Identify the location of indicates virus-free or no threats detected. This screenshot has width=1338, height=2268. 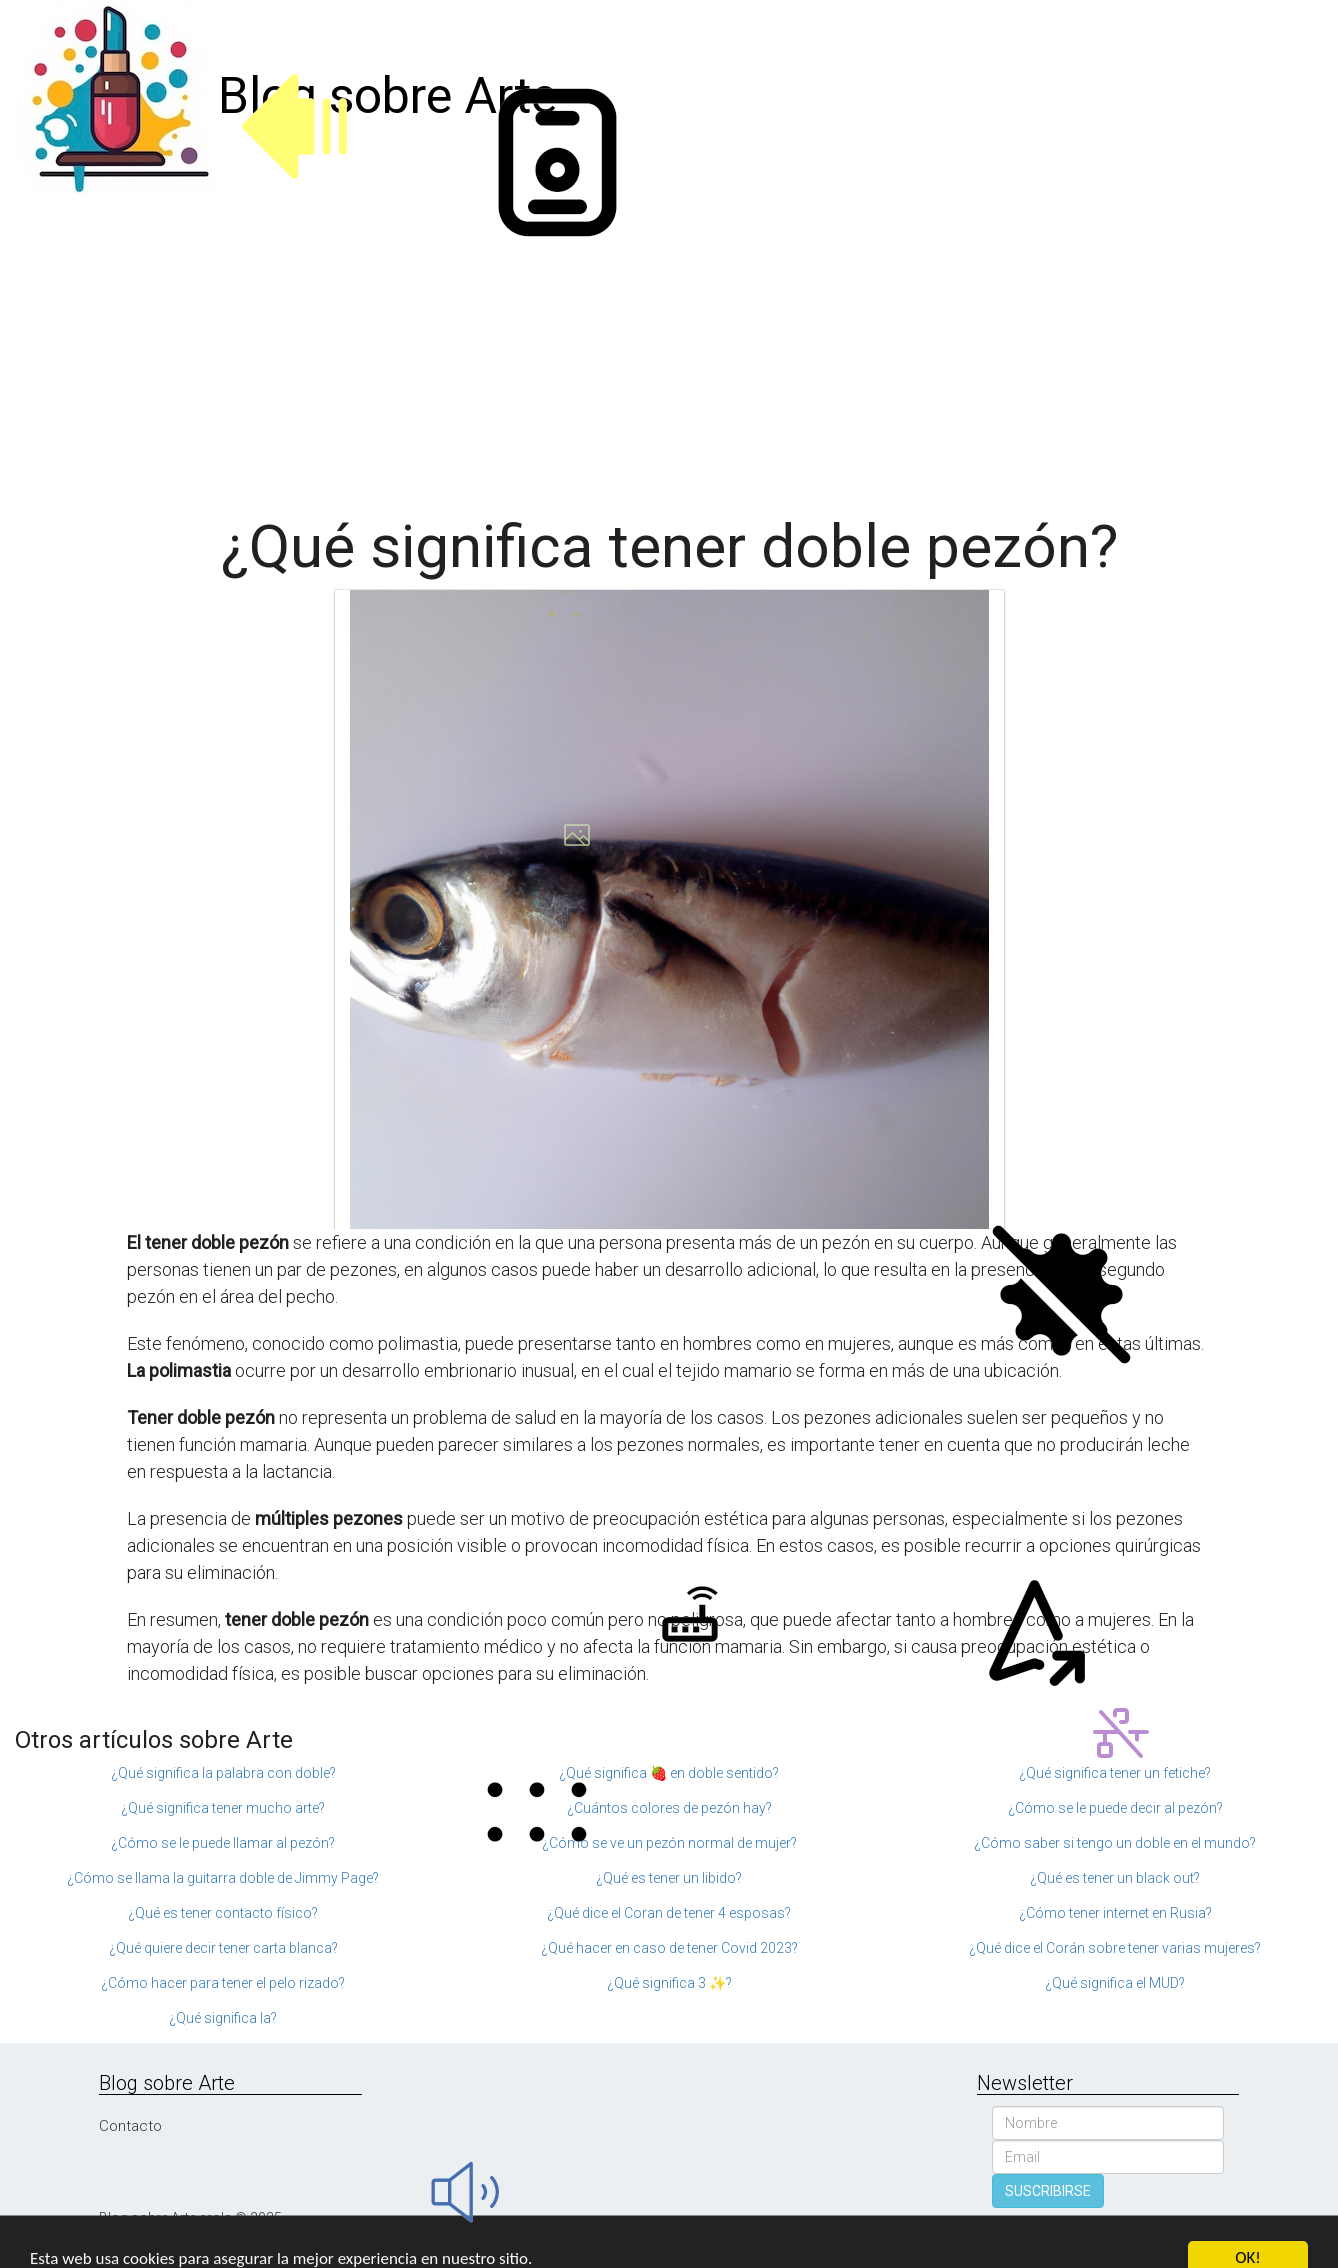
(1061, 1294).